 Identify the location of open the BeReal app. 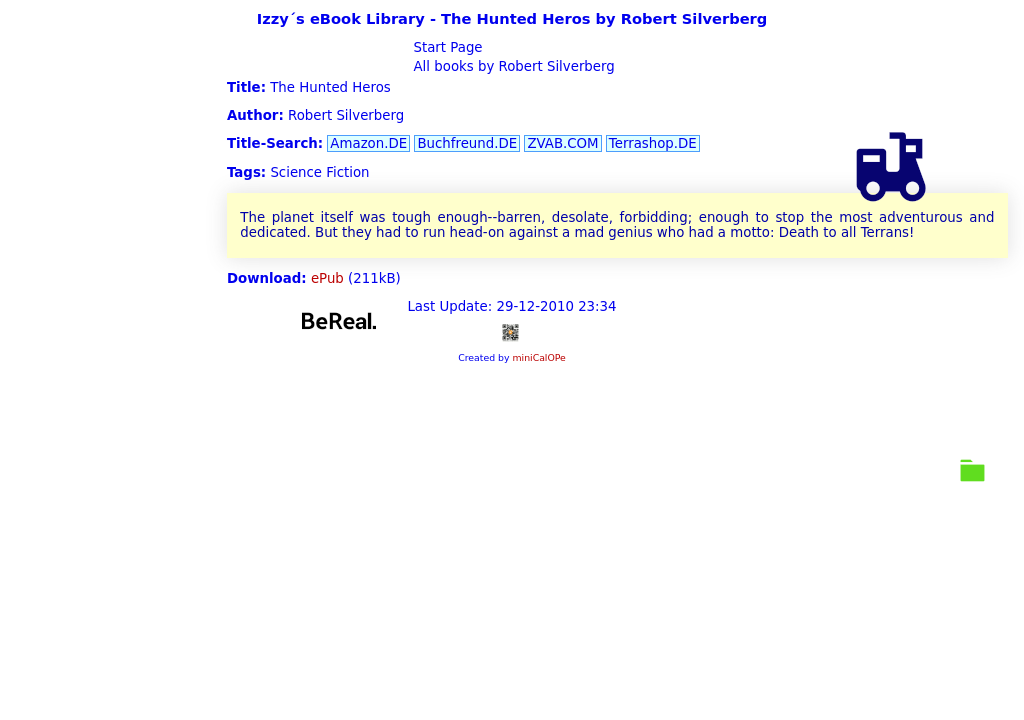
(339, 321).